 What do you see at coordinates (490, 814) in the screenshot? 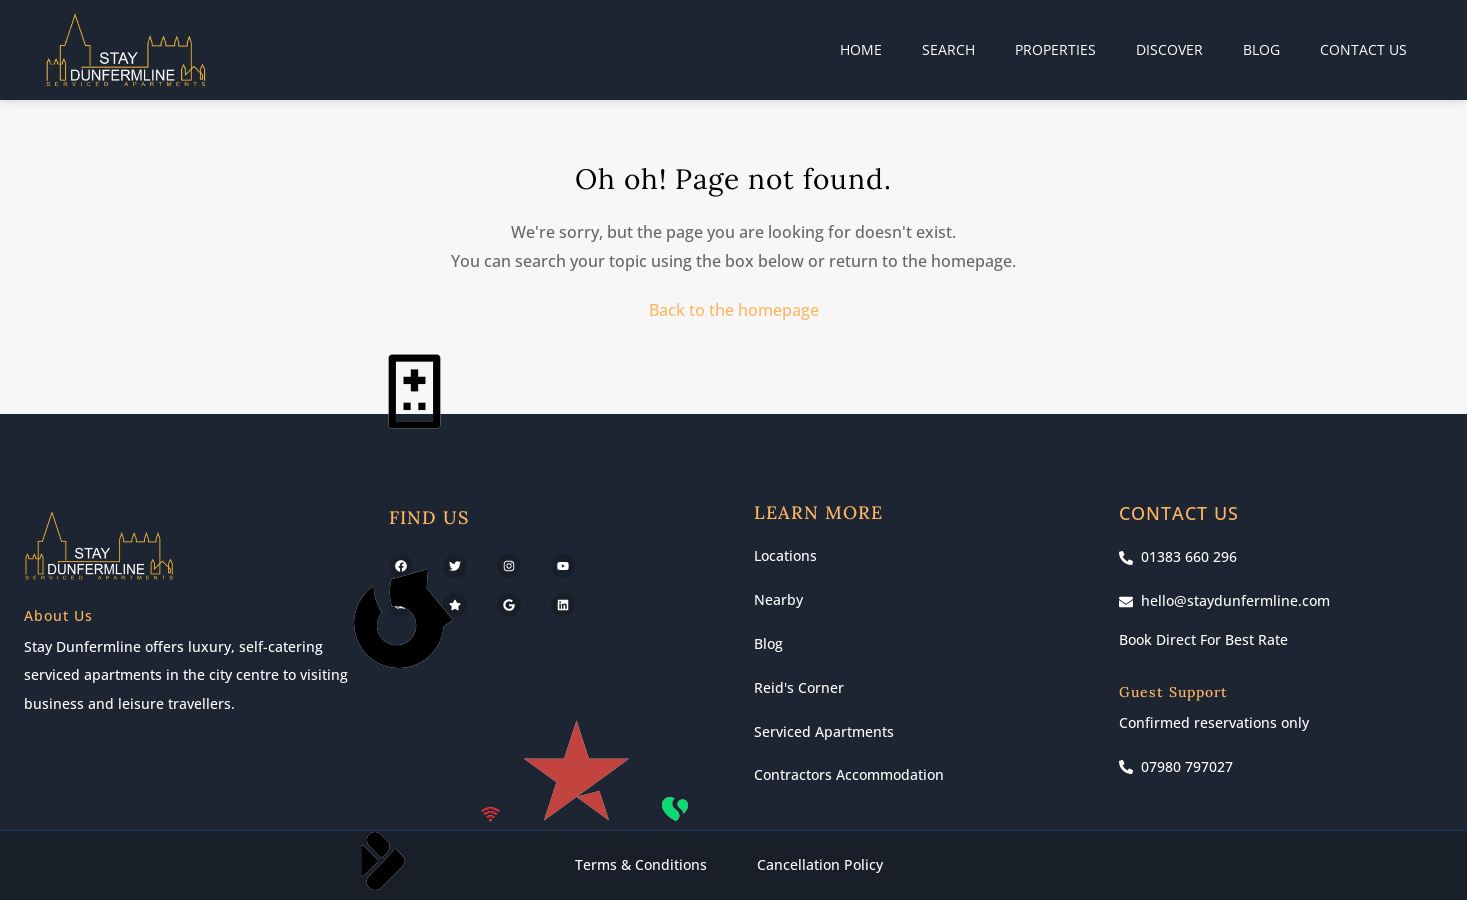
I see `indicates wireless network connection status` at bounding box center [490, 814].